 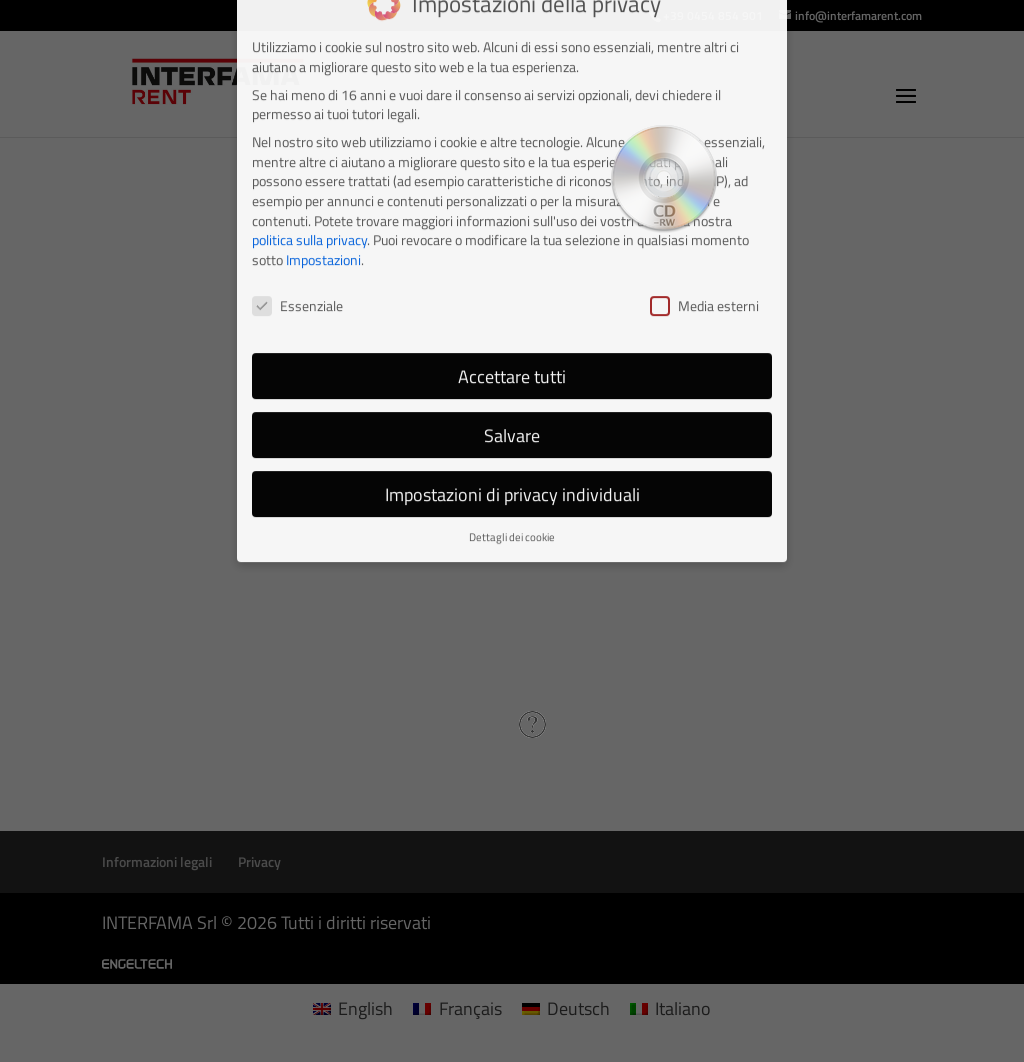 I want to click on access CD-RW disc drive, so click(x=664, y=180).